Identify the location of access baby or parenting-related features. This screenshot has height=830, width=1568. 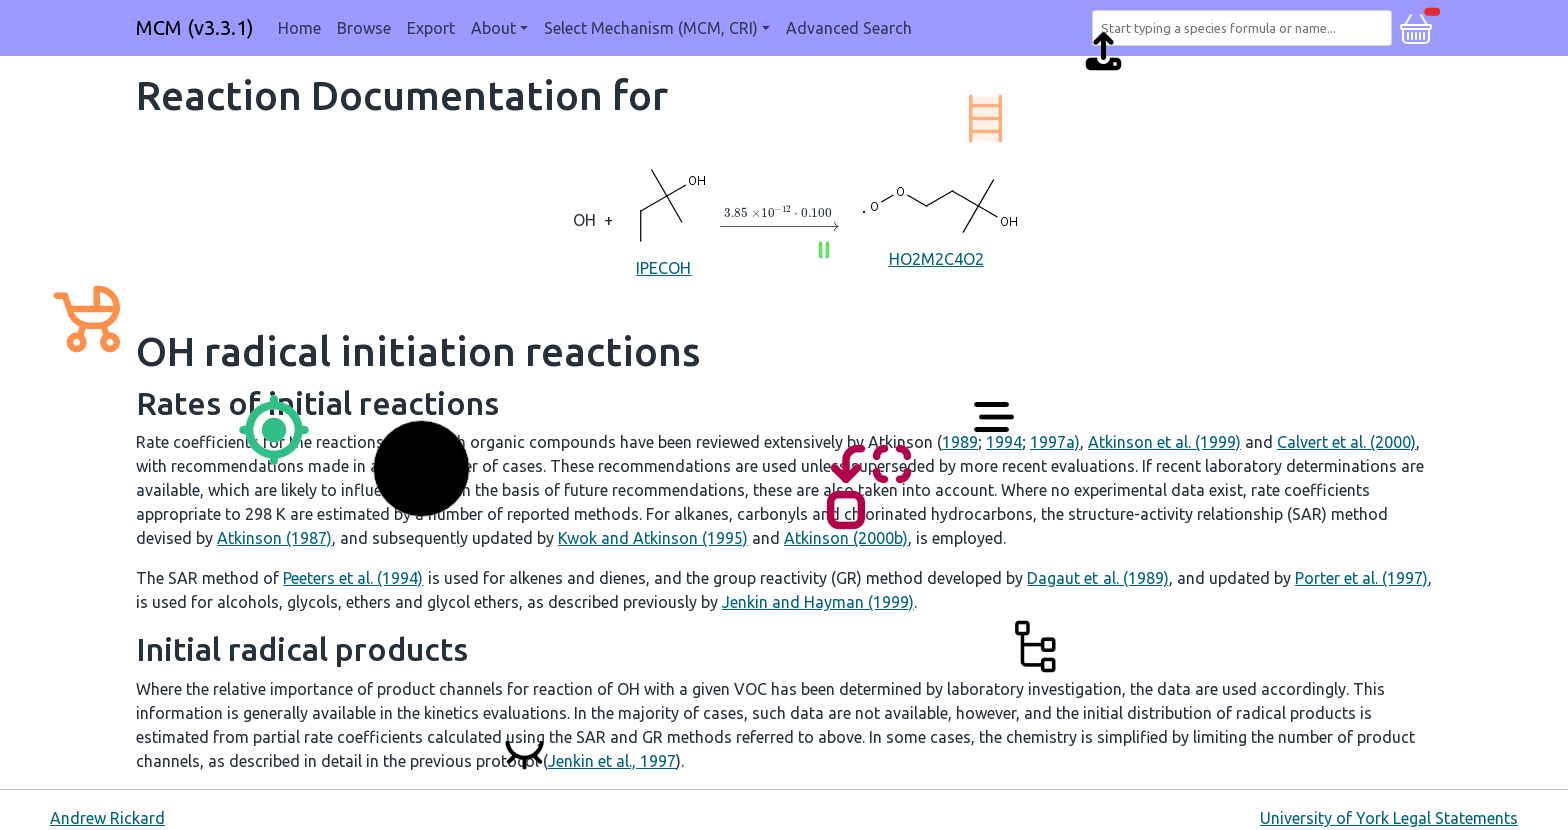
(90, 319).